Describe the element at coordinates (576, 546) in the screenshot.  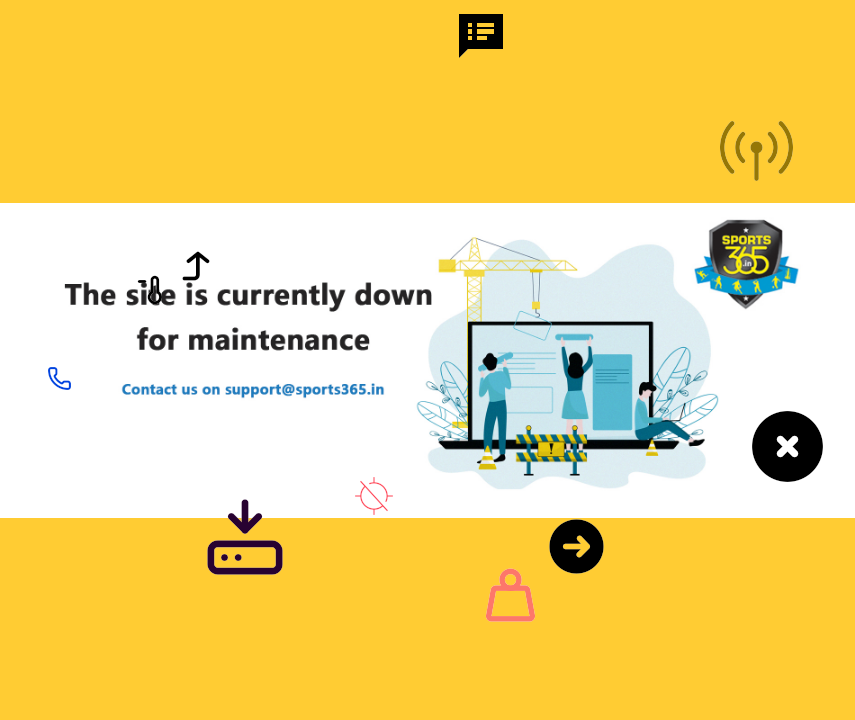
I see `proceed to the next step` at that location.